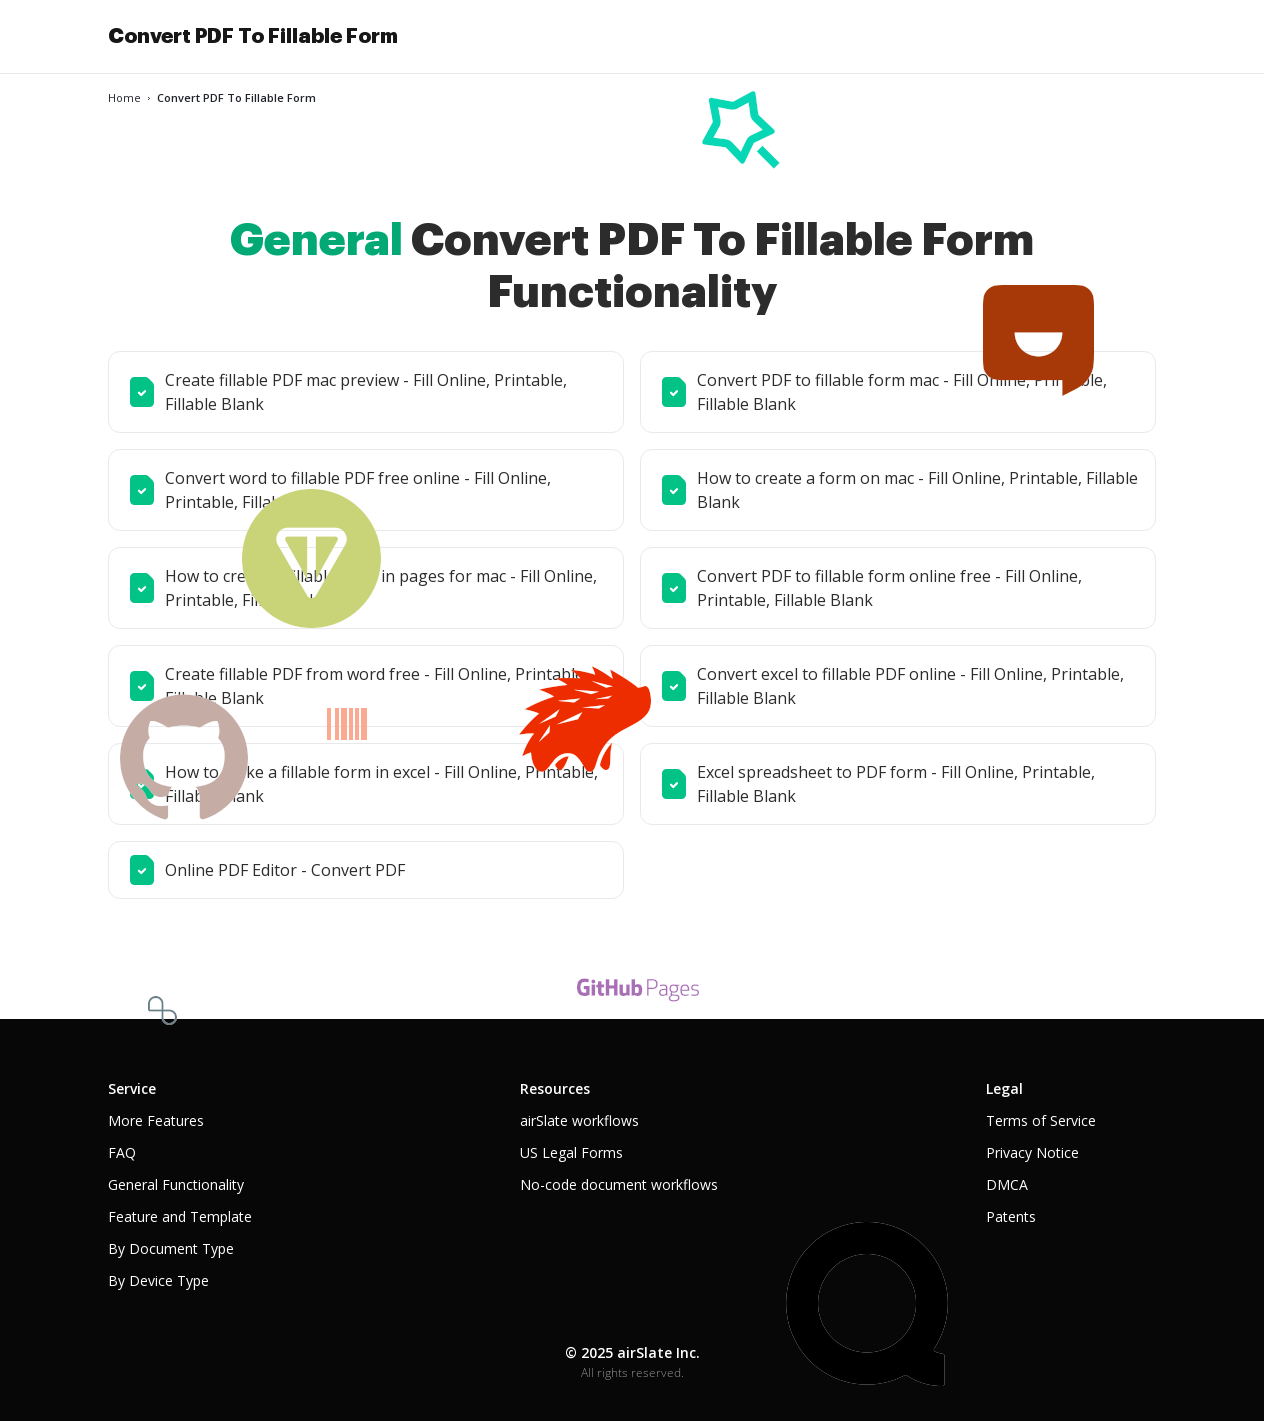 The image size is (1264, 1421). I want to click on percy visual testing platform logo, so click(585, 719).